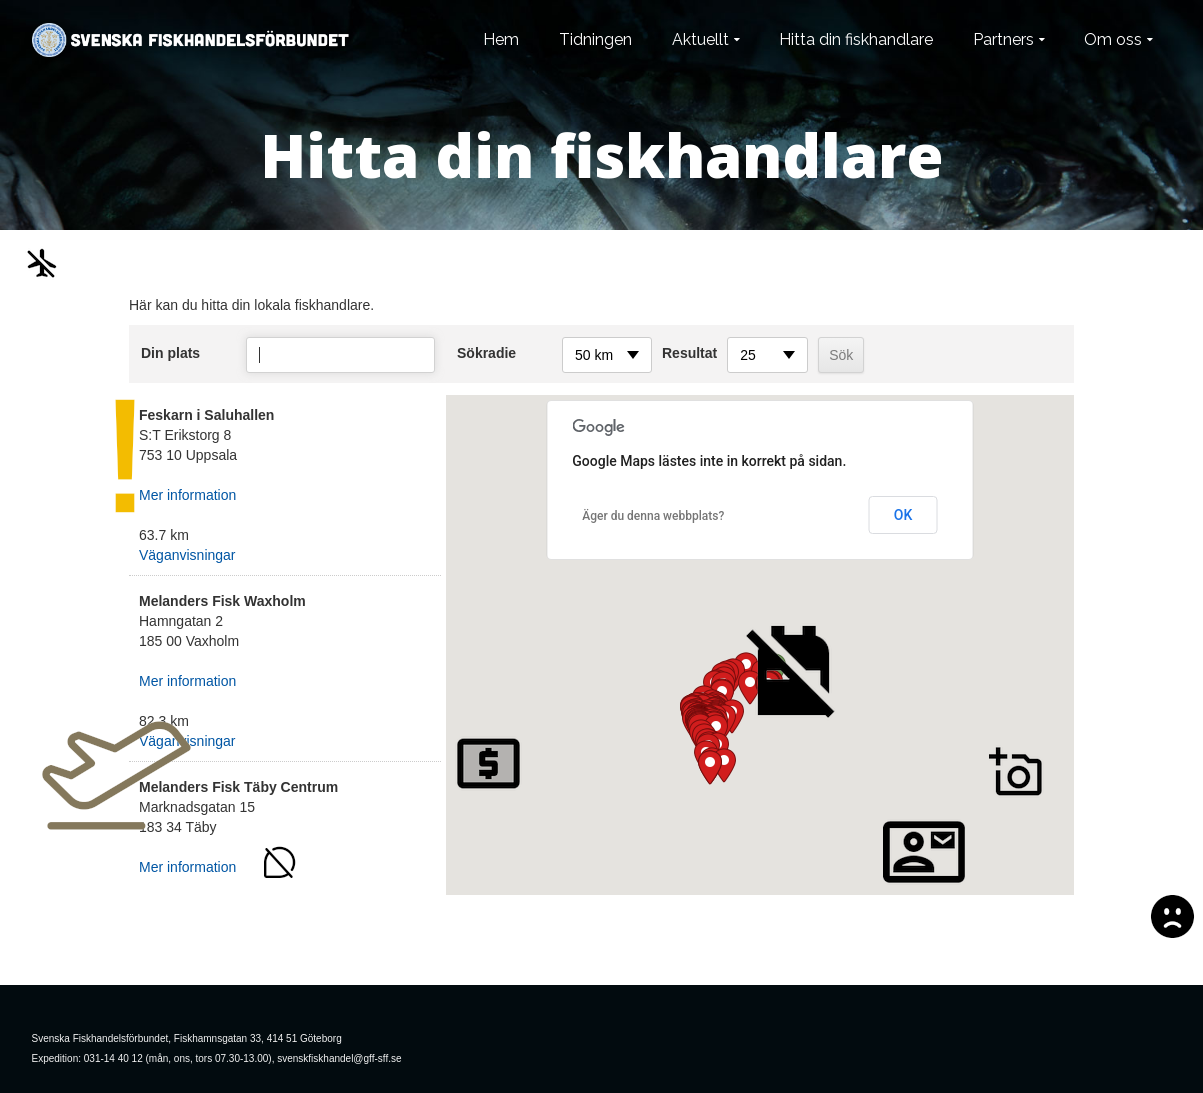 Image resolution: width=1203 pixels, height=1093 pixels. What do you see at coordinates (793, 670) in the screenshot?
I see `no backpacks allowed in this area` at bounding box center [793, 670].